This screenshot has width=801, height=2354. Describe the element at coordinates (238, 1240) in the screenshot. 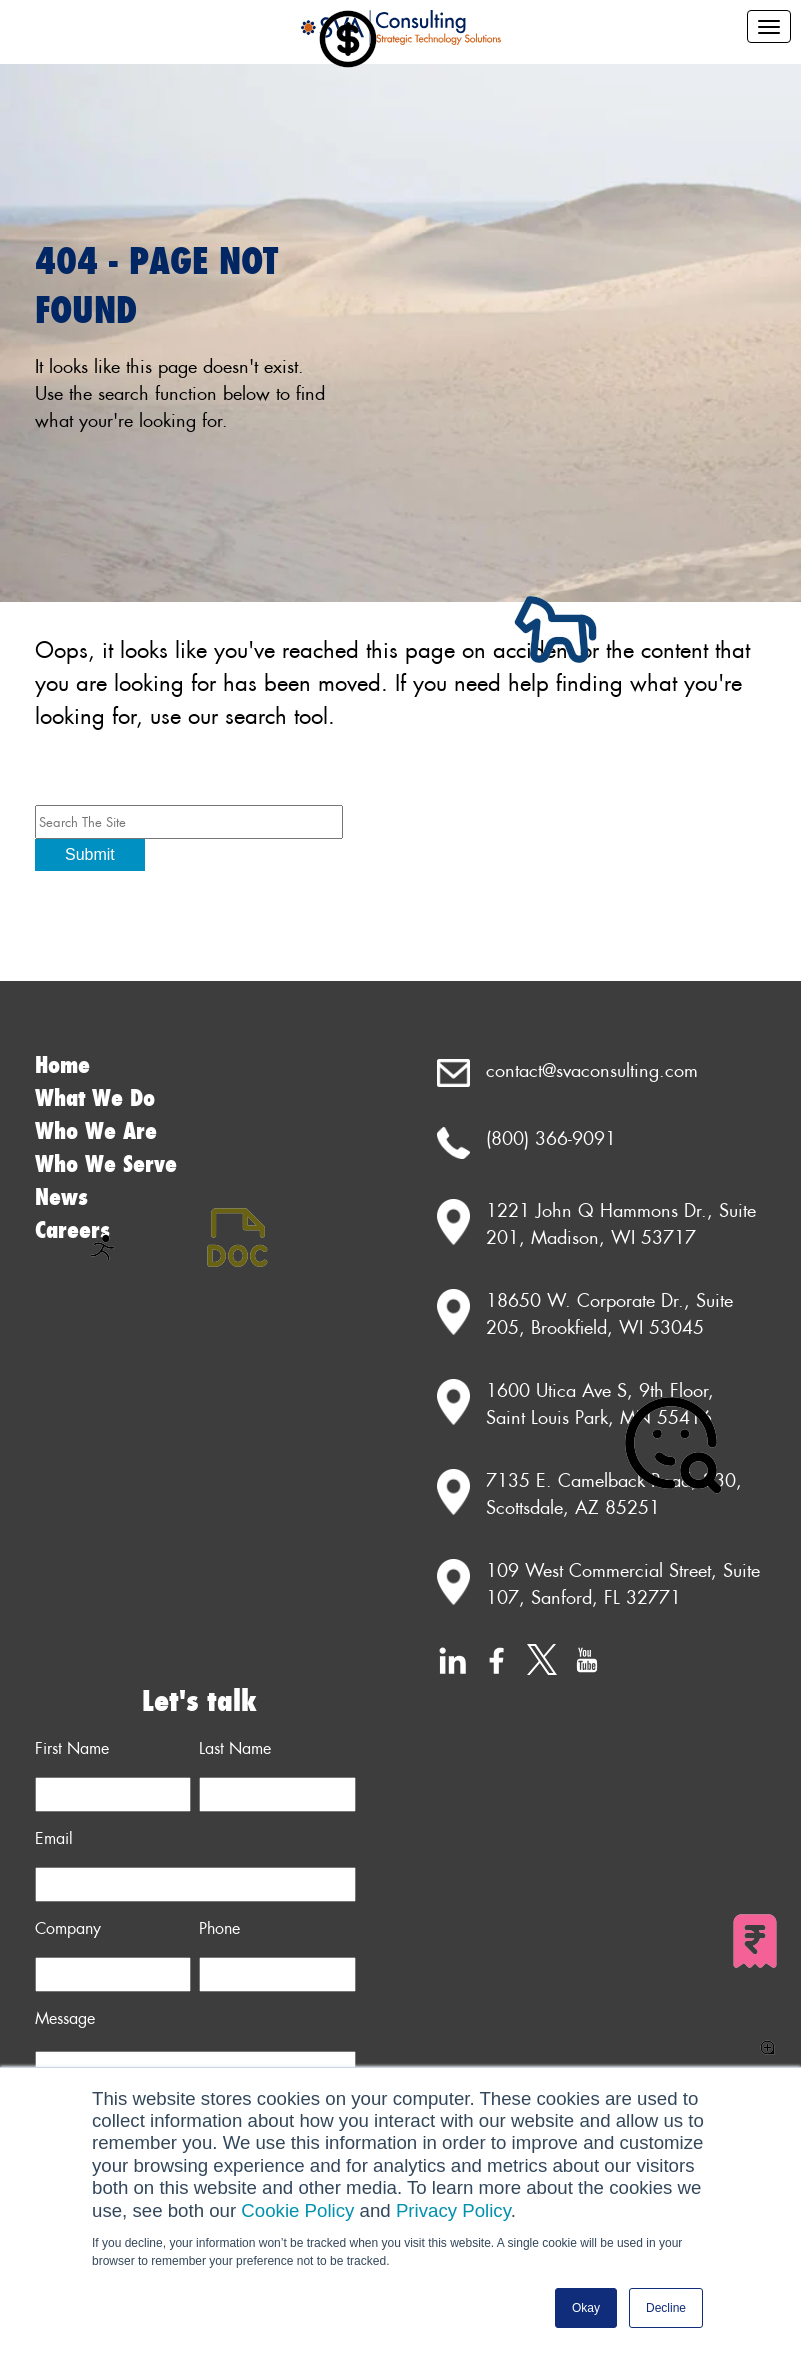

I see `open a document file` at that location.